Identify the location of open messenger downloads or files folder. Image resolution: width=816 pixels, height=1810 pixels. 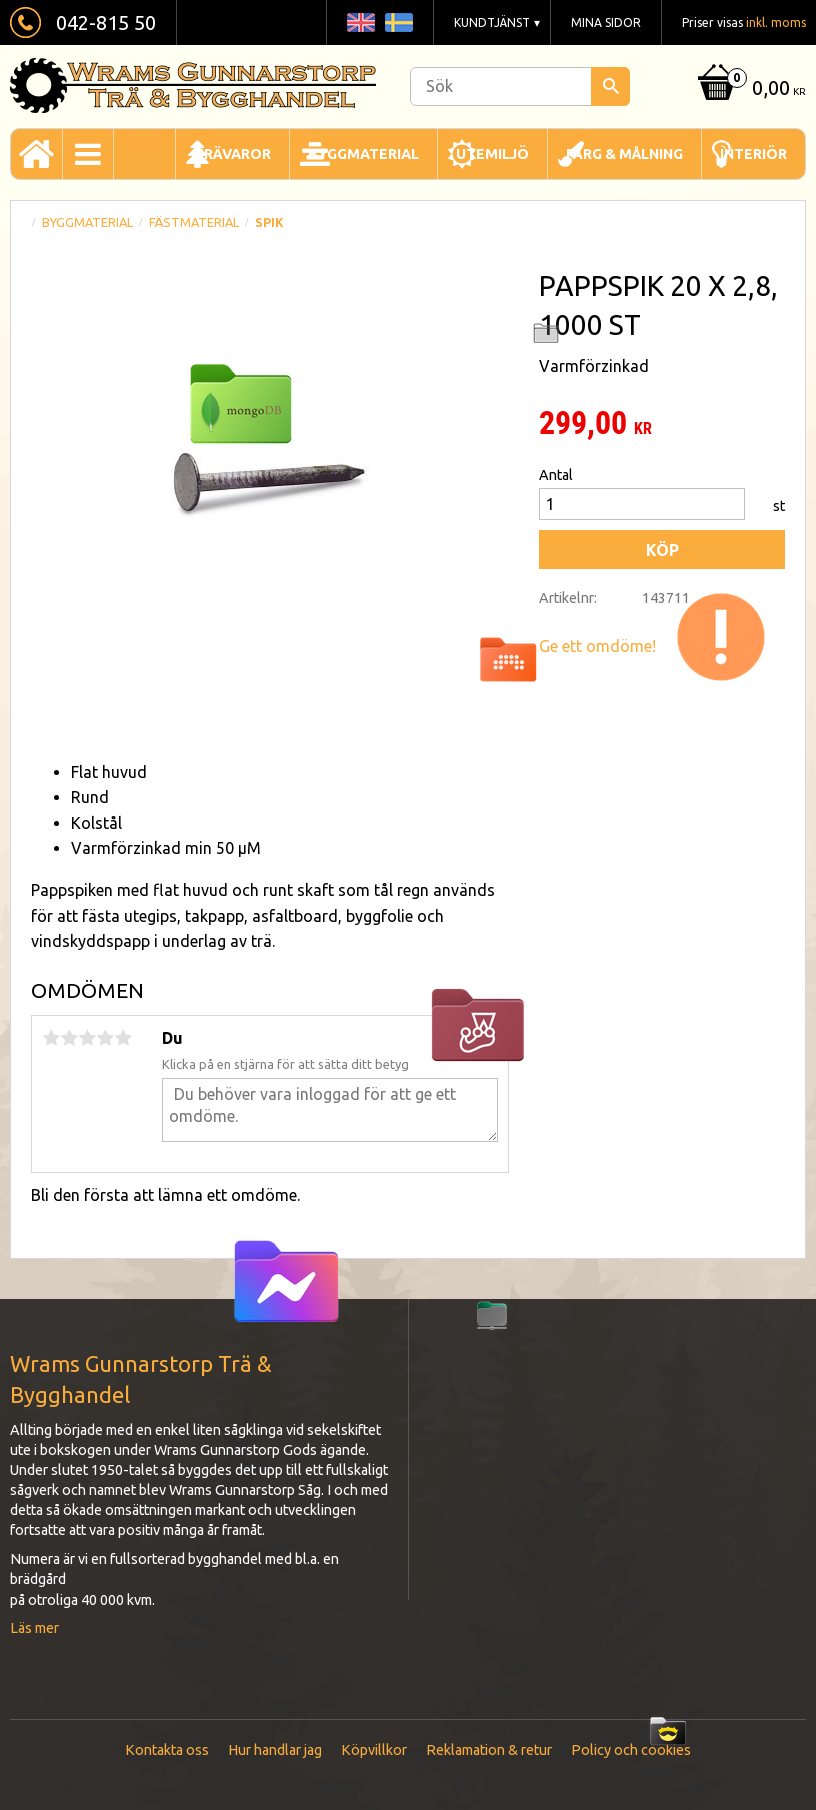
(286, 1284).